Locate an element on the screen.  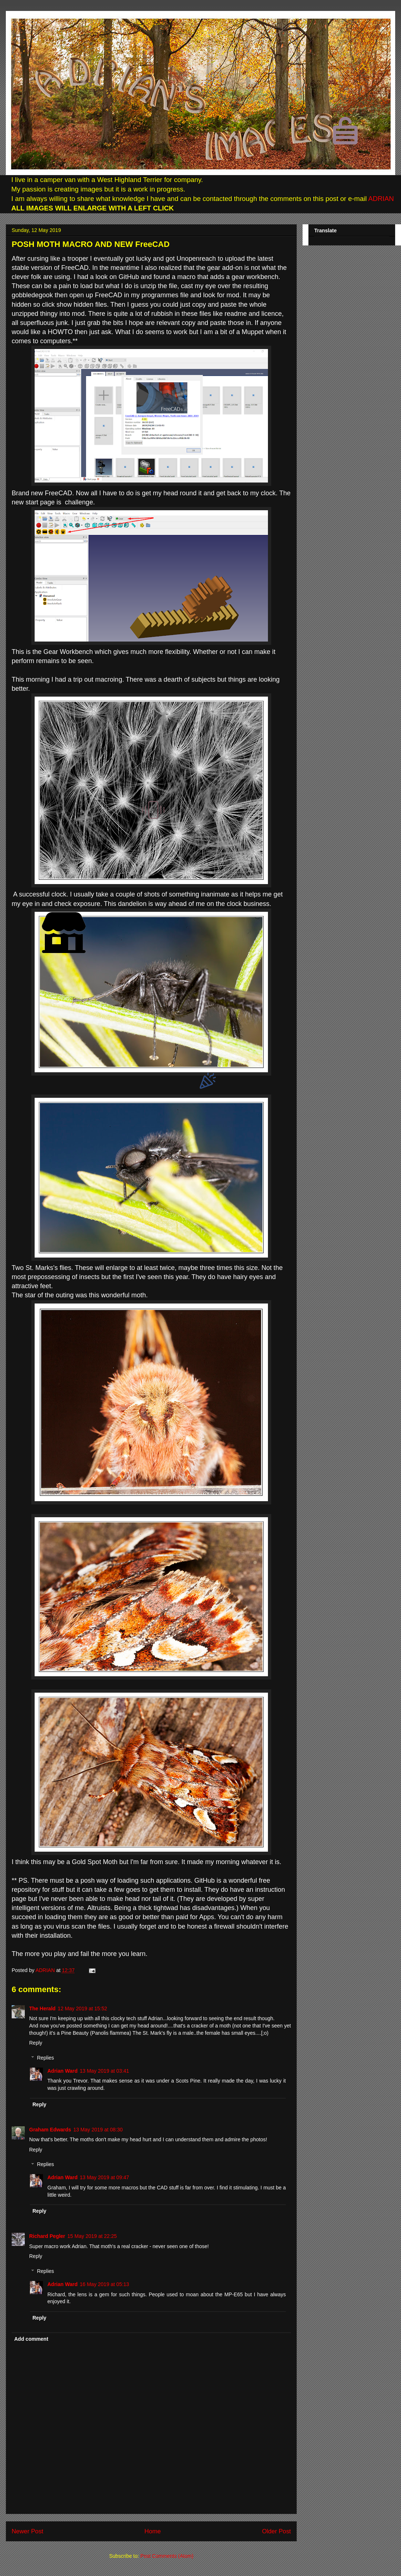
unlocked or unsecured state is located at coordinates (345, 132).